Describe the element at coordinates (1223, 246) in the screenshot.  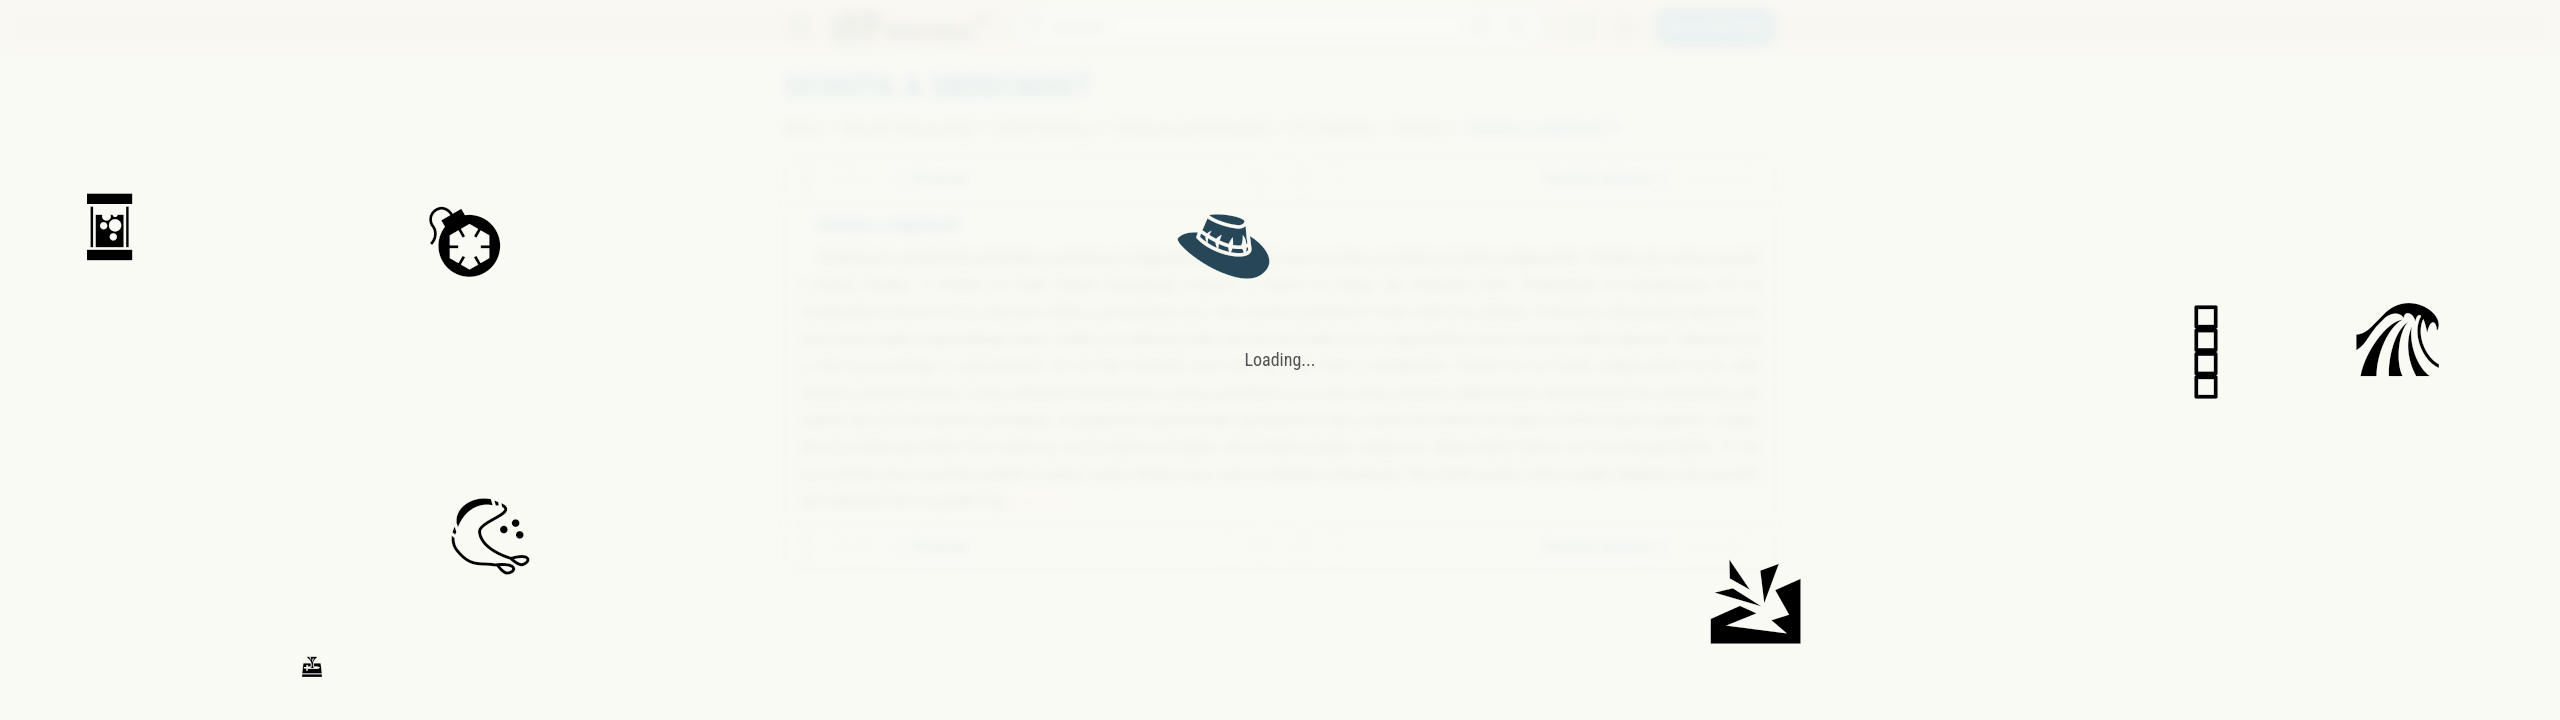
I see `select outback or safari hat accessory` at that location.